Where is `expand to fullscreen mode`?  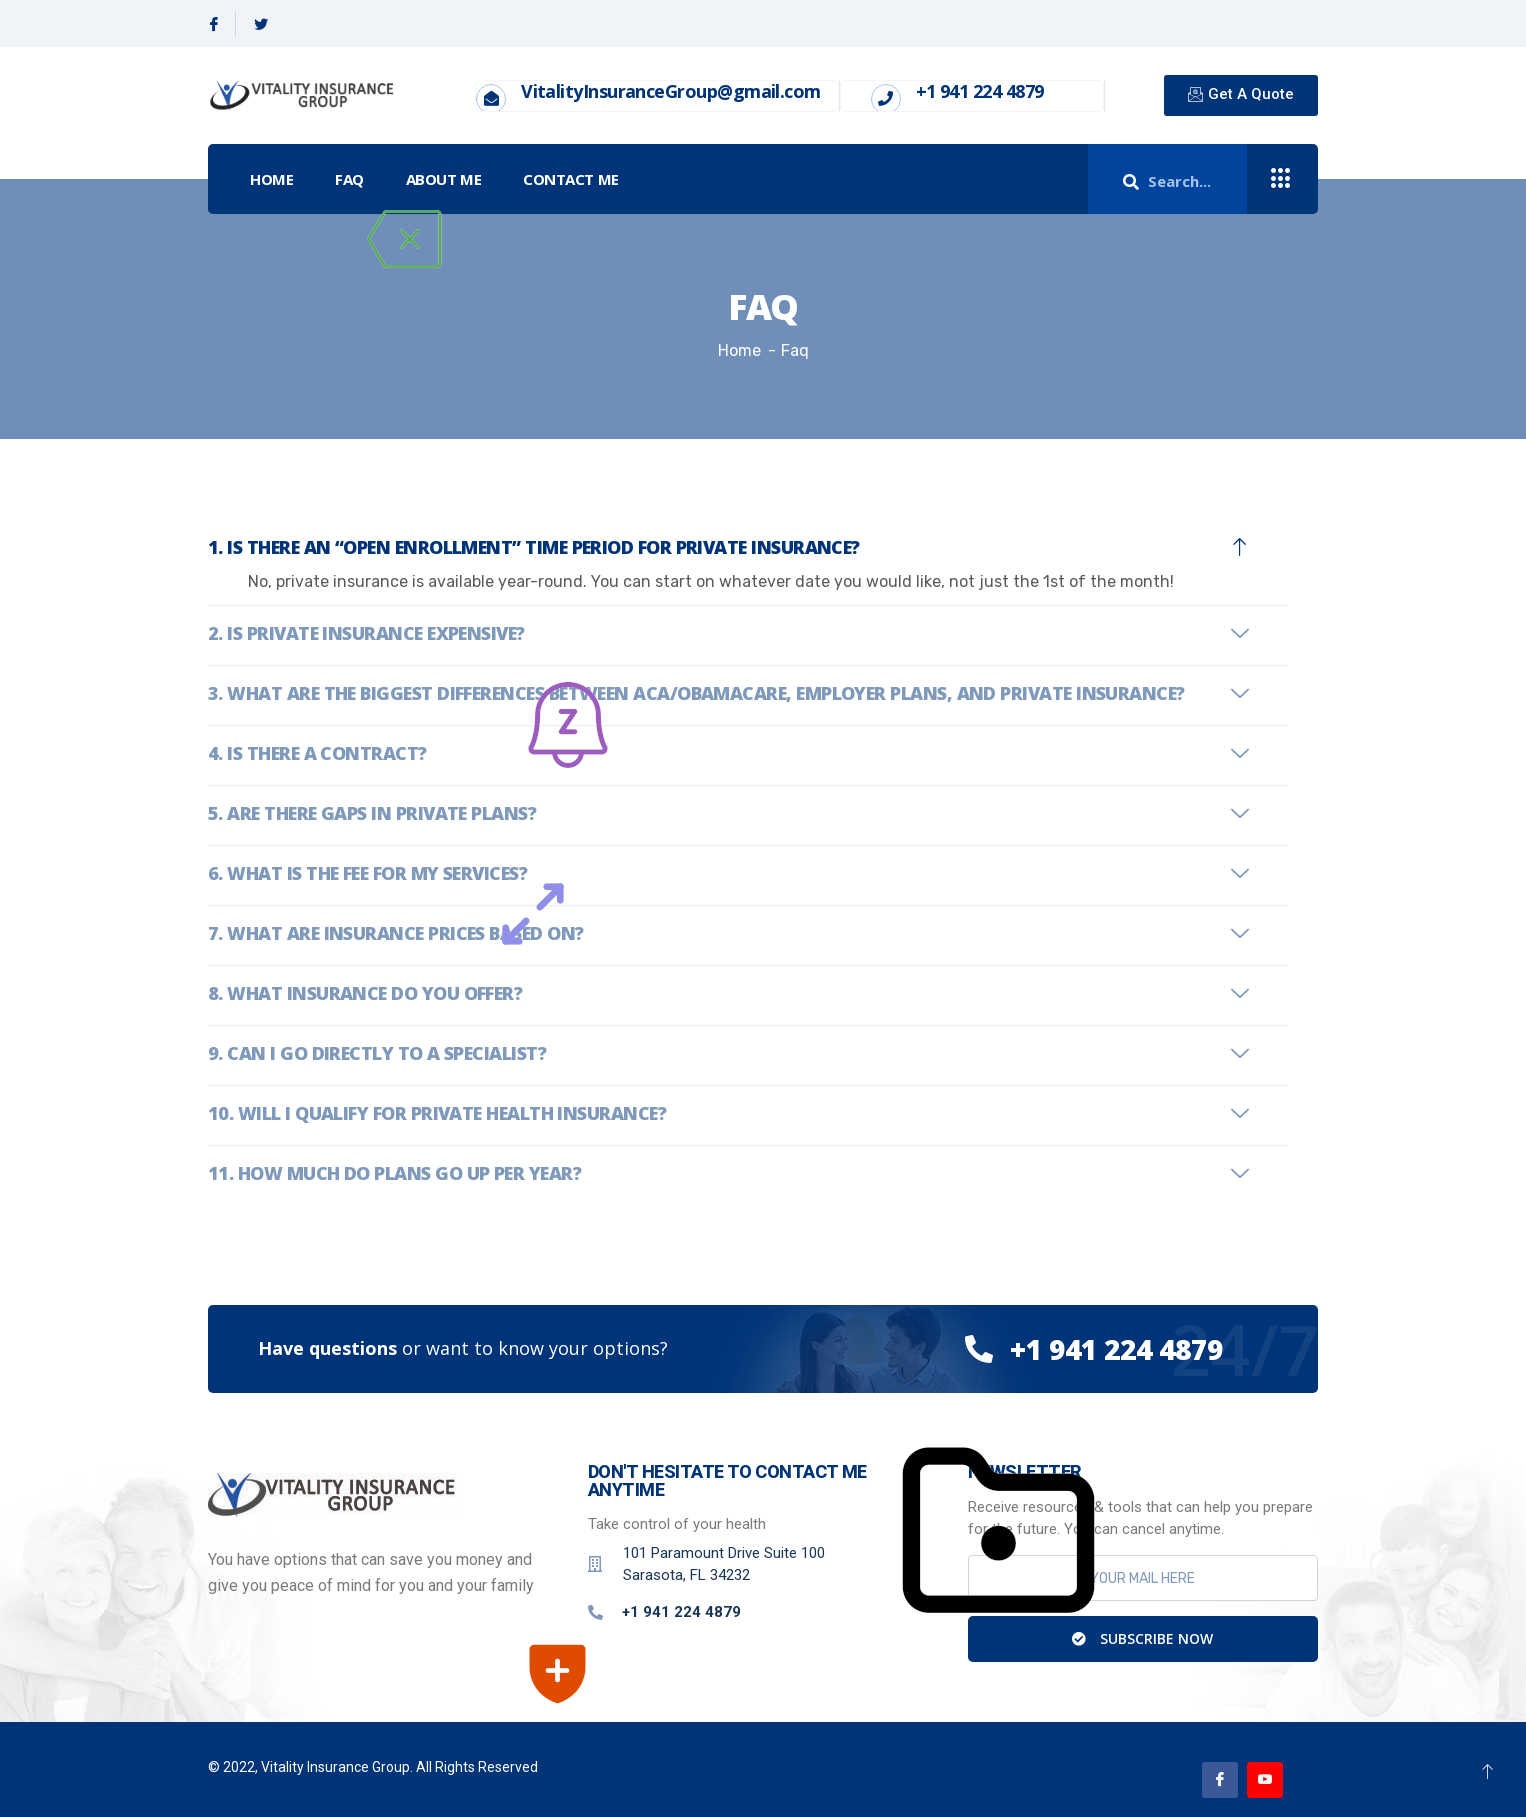 expand to fullscreen mode is located at coordinates (533, 914).